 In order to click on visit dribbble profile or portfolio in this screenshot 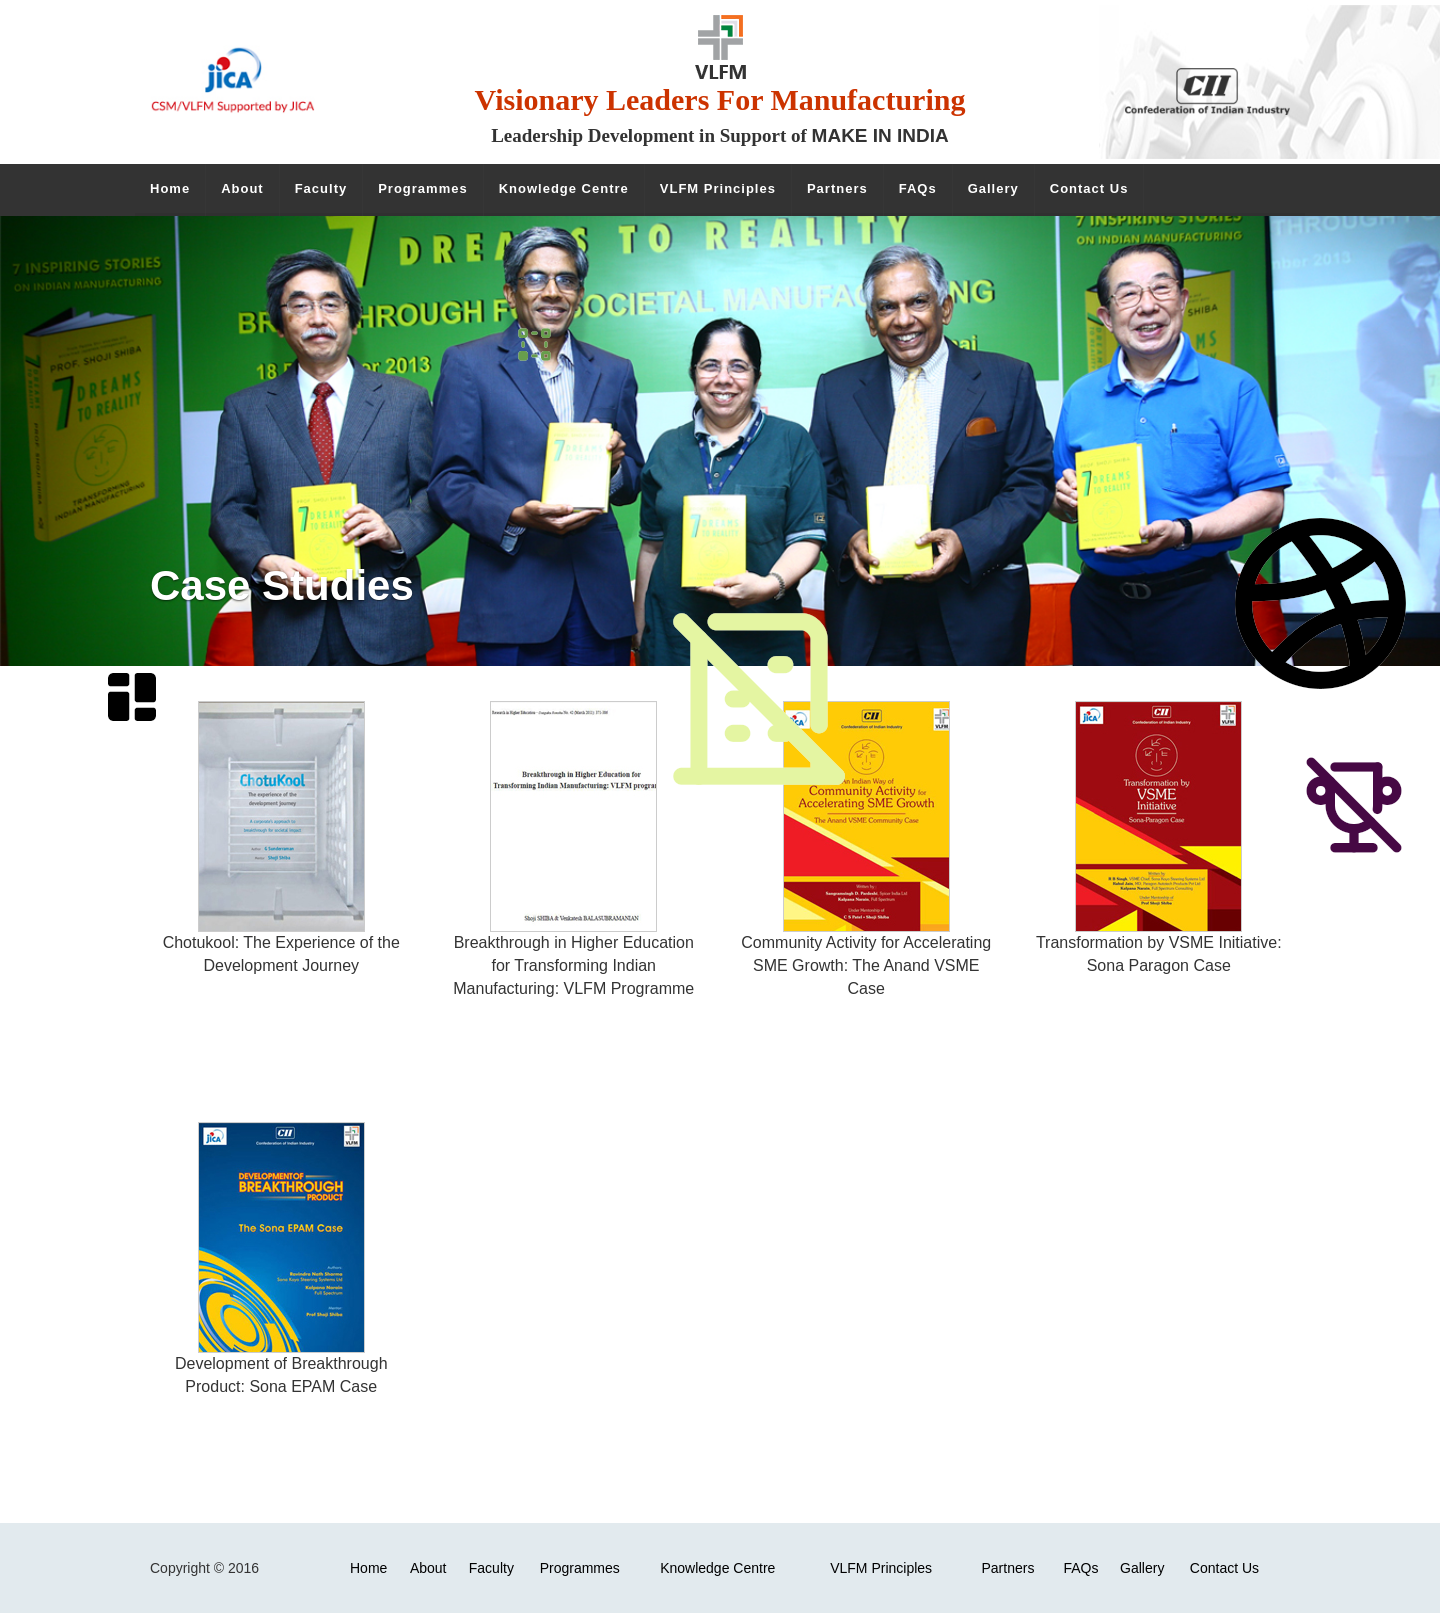, I will do `click(1320, 603)`.